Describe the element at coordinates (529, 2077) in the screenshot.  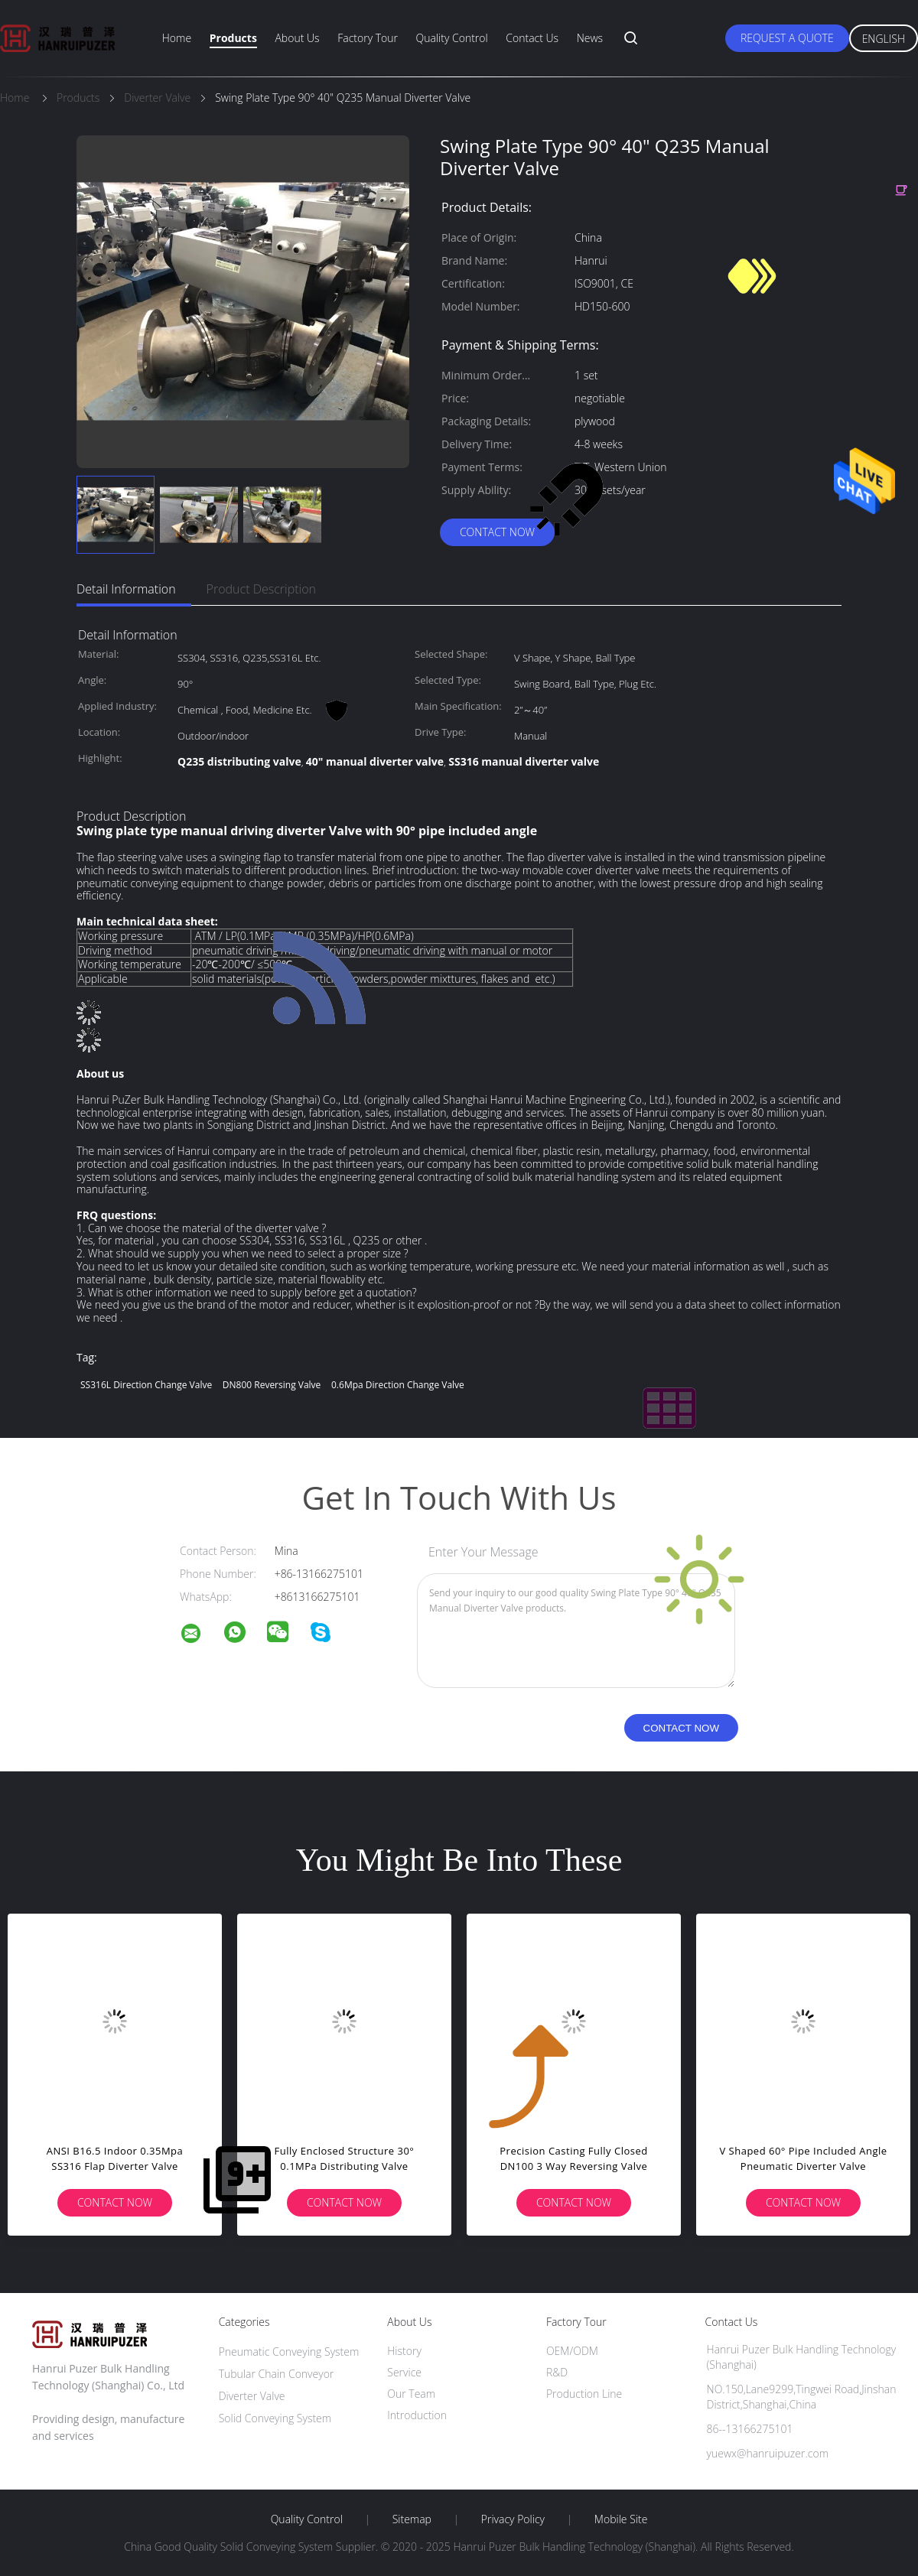
I see `go back and up in navigation` at that location.